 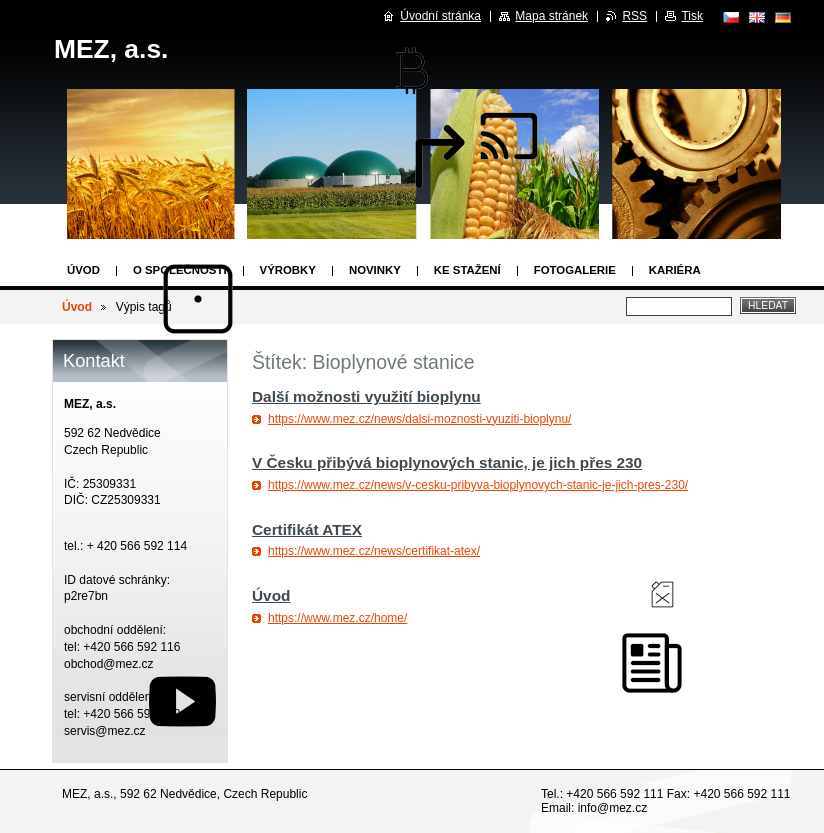 What do you see at coordinates (435, 156) in the screenshot?
I see `reply to a message or forward content` at bounding box center [435, 156].